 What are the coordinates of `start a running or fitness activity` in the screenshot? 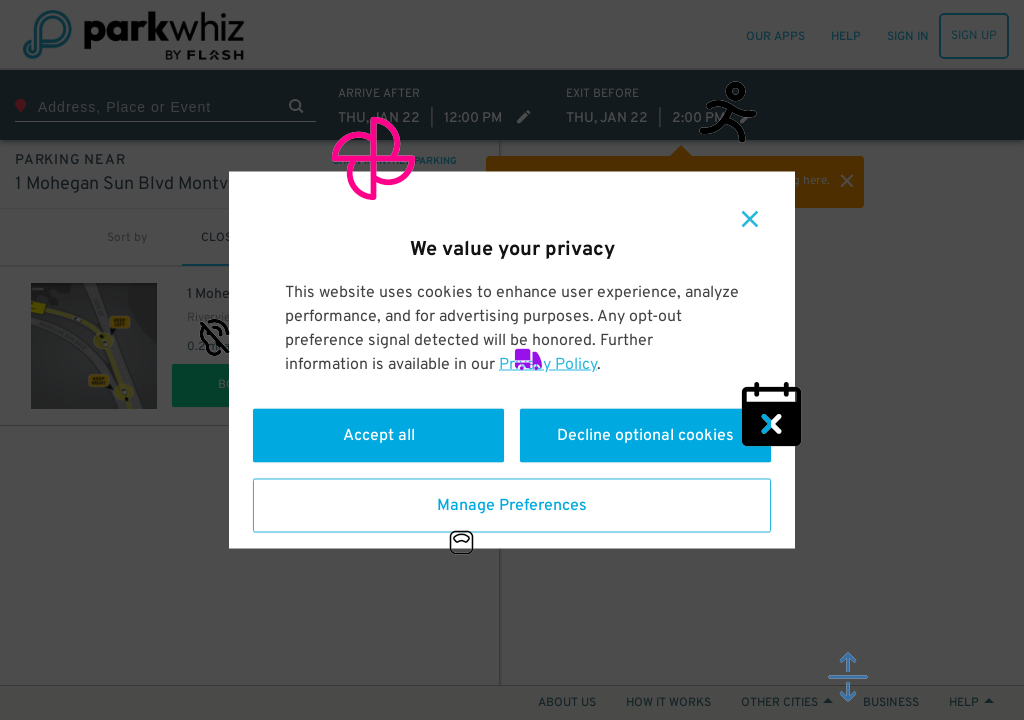 It's located at (729, 111).